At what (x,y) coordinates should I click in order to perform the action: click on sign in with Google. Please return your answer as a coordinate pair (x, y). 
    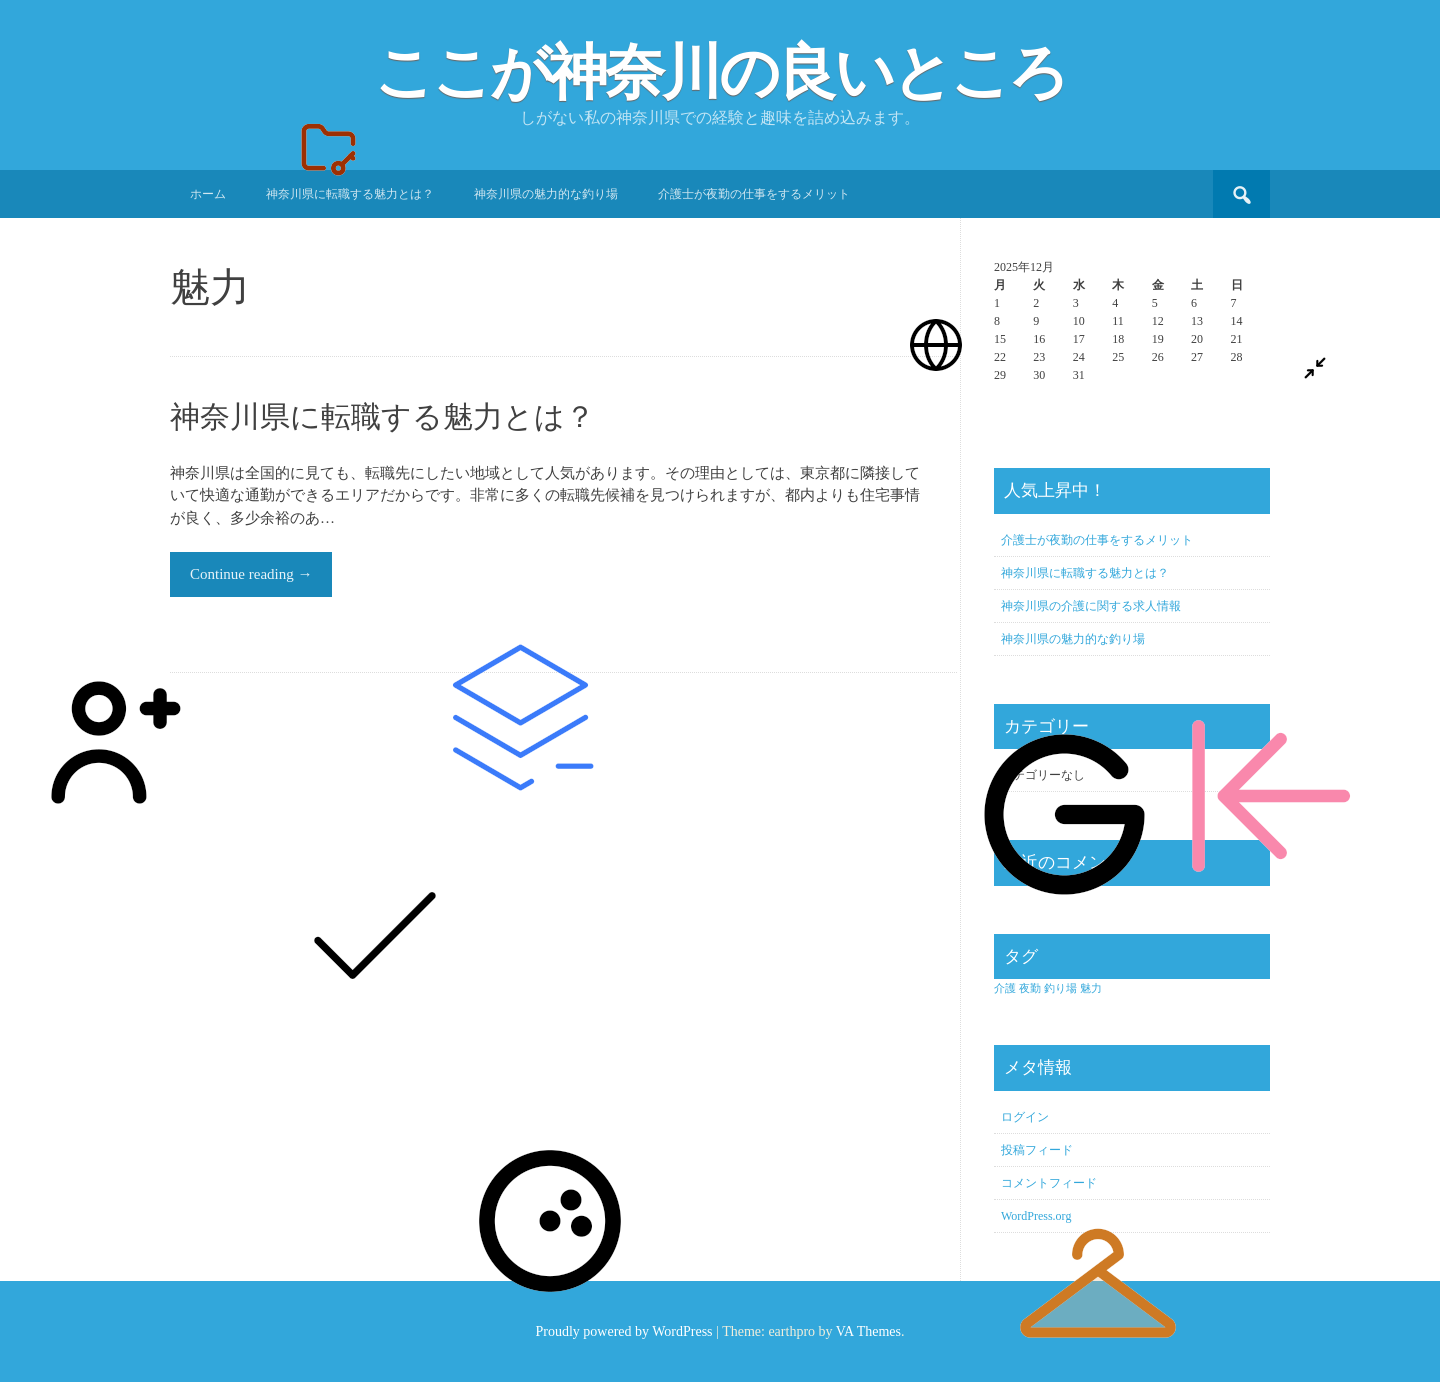
    Looking at the image, I should click on (1064, 814).